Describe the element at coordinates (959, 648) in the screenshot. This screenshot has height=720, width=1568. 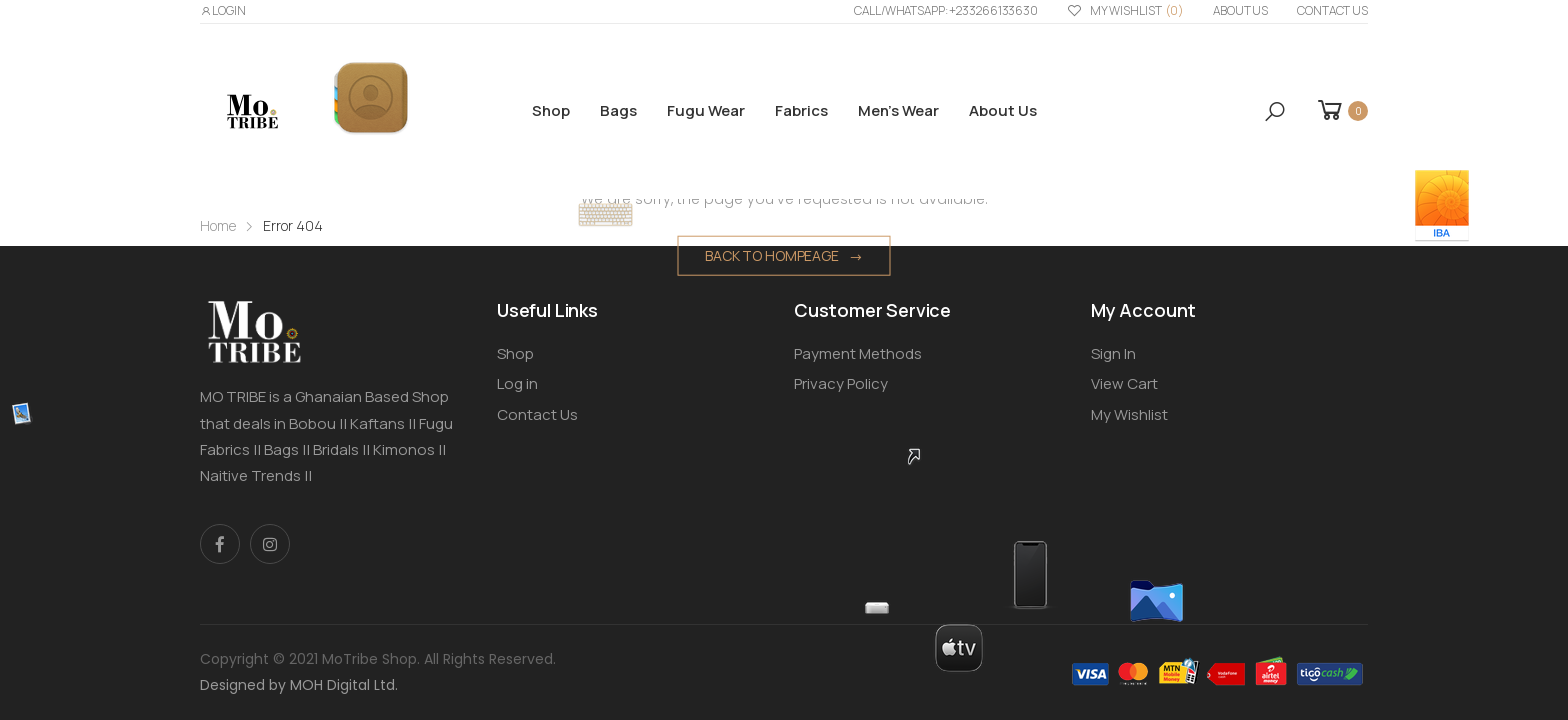
I see `open the apple tv app` at that location.